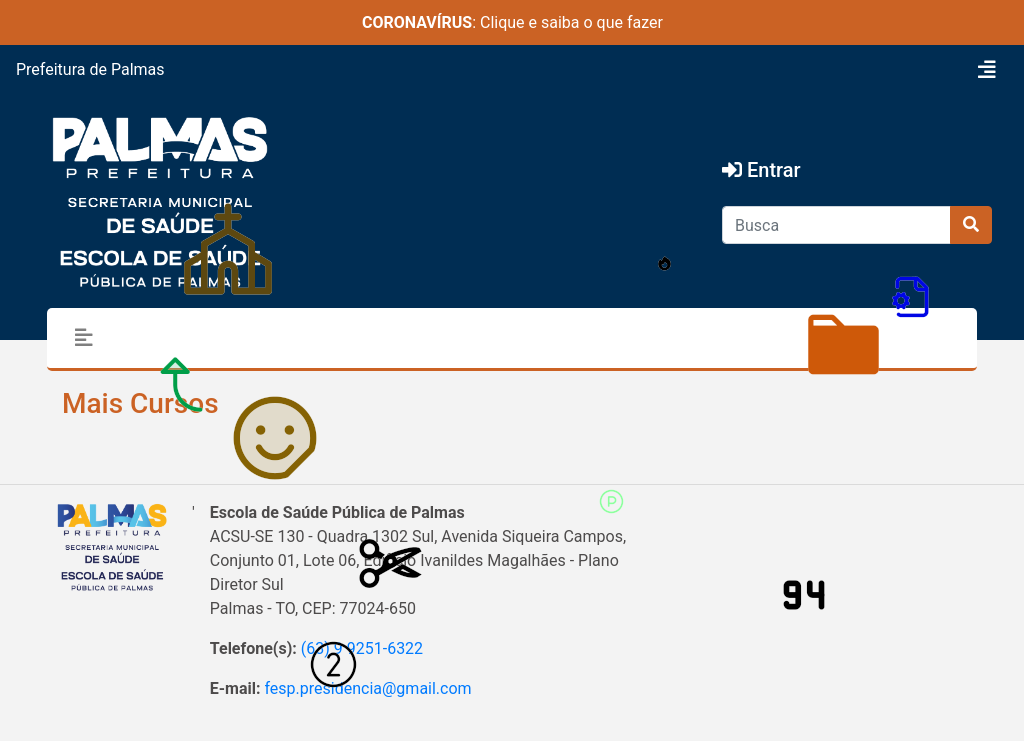  Describe the element at coordinates (228, 254) in the screenshot. I see `indicates a nearby church or place of worship` at that location.